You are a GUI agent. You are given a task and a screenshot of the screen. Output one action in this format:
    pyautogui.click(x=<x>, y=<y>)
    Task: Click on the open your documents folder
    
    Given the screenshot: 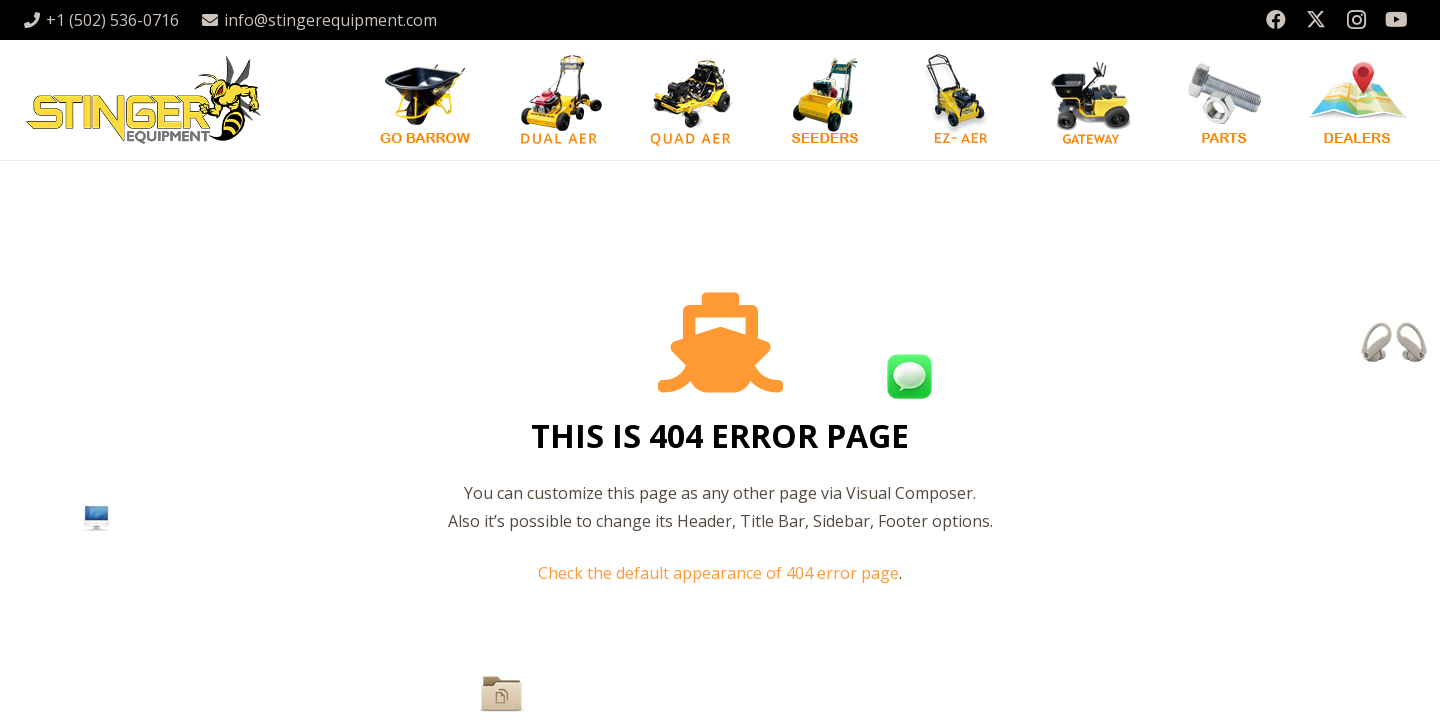 What is the action you would take?
    pyautogui.click(x=501, y=695)
    